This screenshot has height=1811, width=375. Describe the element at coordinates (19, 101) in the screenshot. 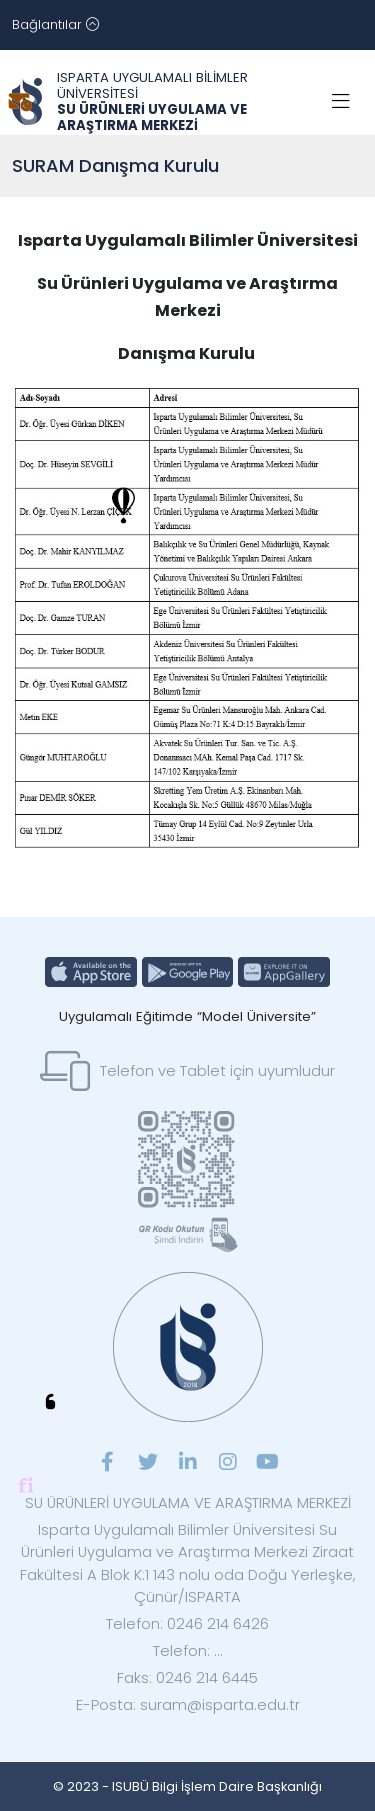

I see `email verified successfully` at that location.